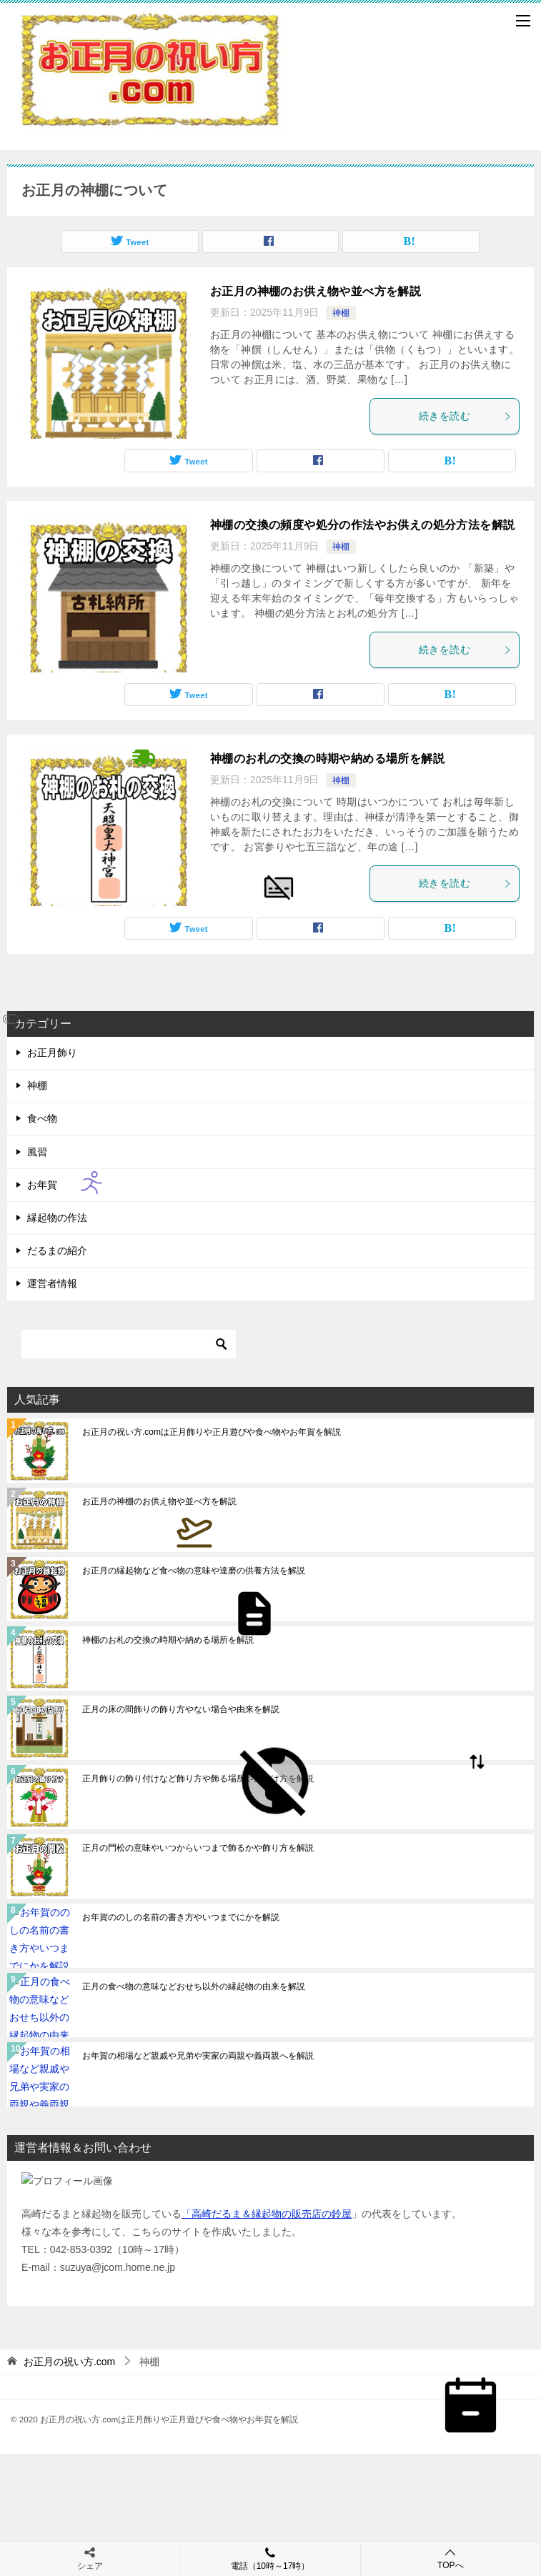  Describe the element at coordinates (477, 1761) in the screenshot. I see `sort items in ascending or descending order` at that location.